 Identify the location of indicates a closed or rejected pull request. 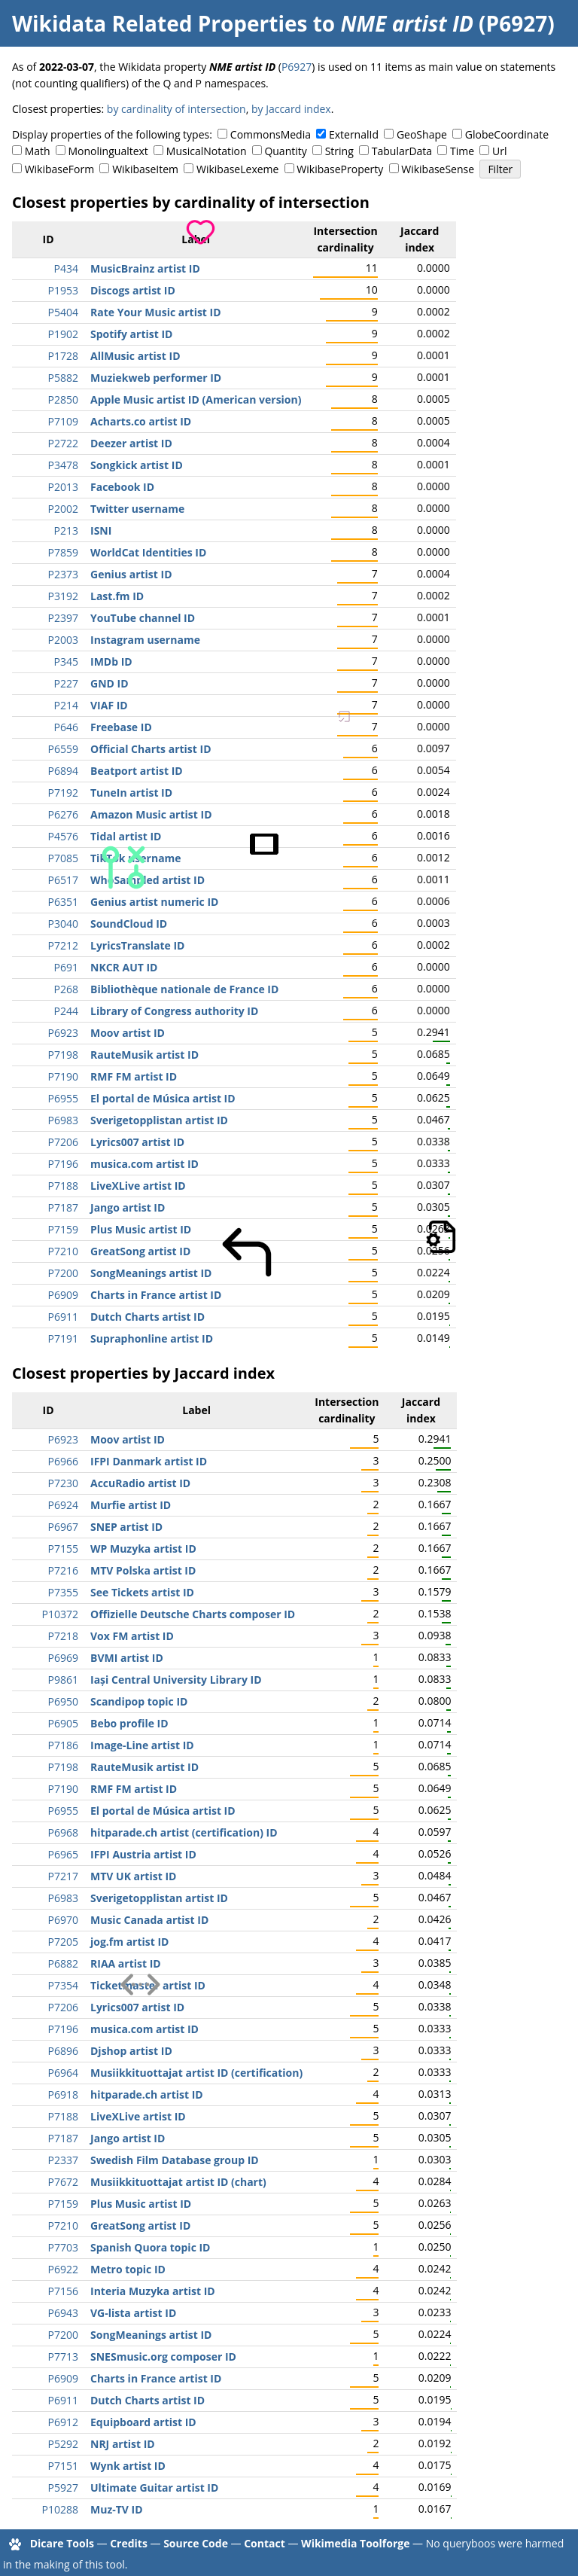
(123, 867).